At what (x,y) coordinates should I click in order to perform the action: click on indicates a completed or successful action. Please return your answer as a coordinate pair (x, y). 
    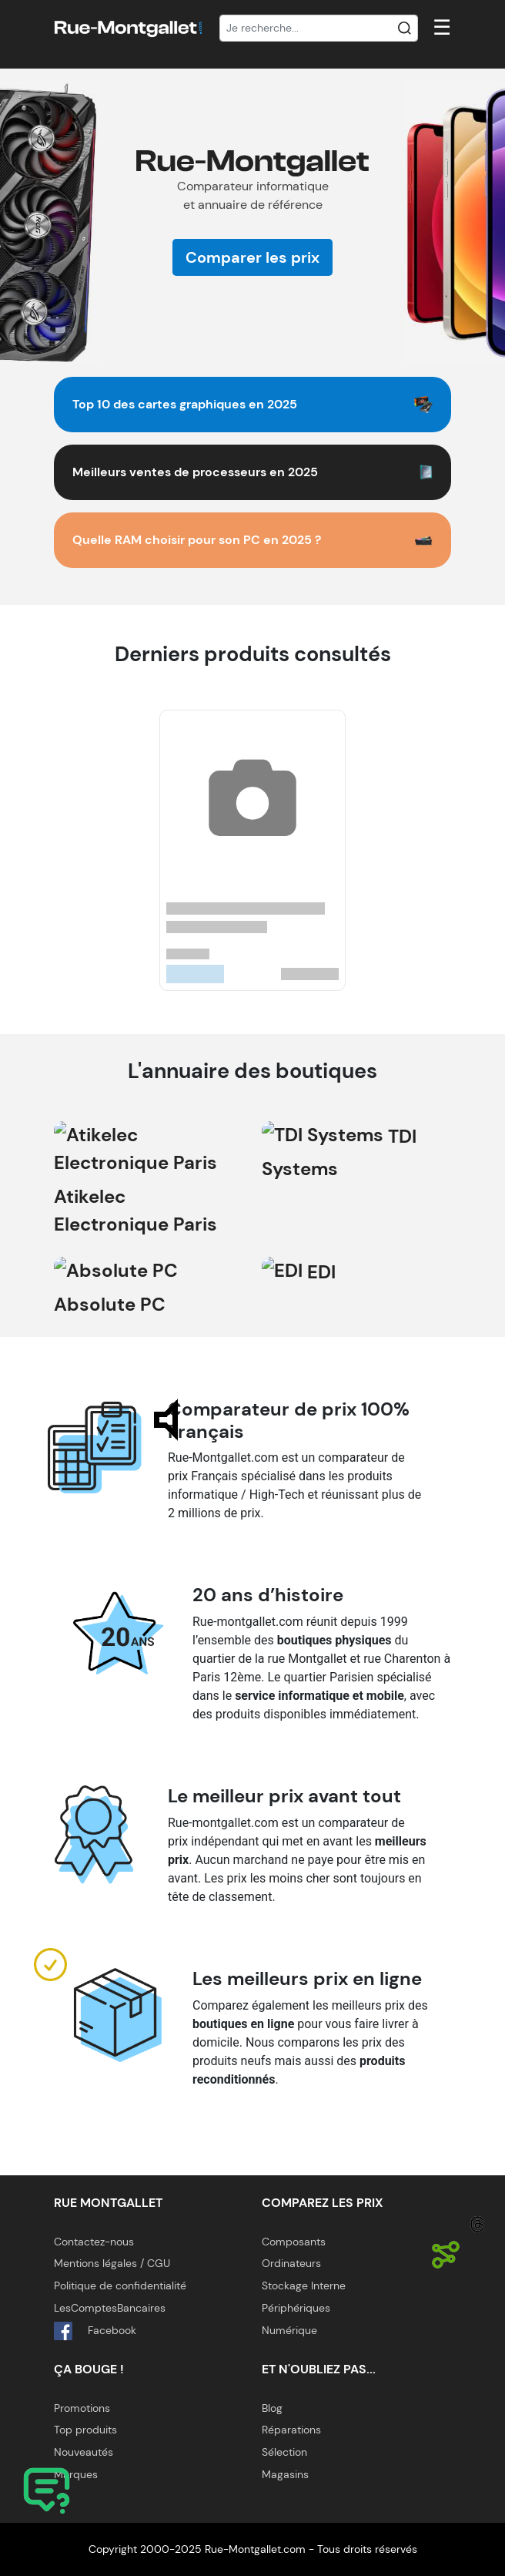
    Looking at the image, I should click on (50, 1964).